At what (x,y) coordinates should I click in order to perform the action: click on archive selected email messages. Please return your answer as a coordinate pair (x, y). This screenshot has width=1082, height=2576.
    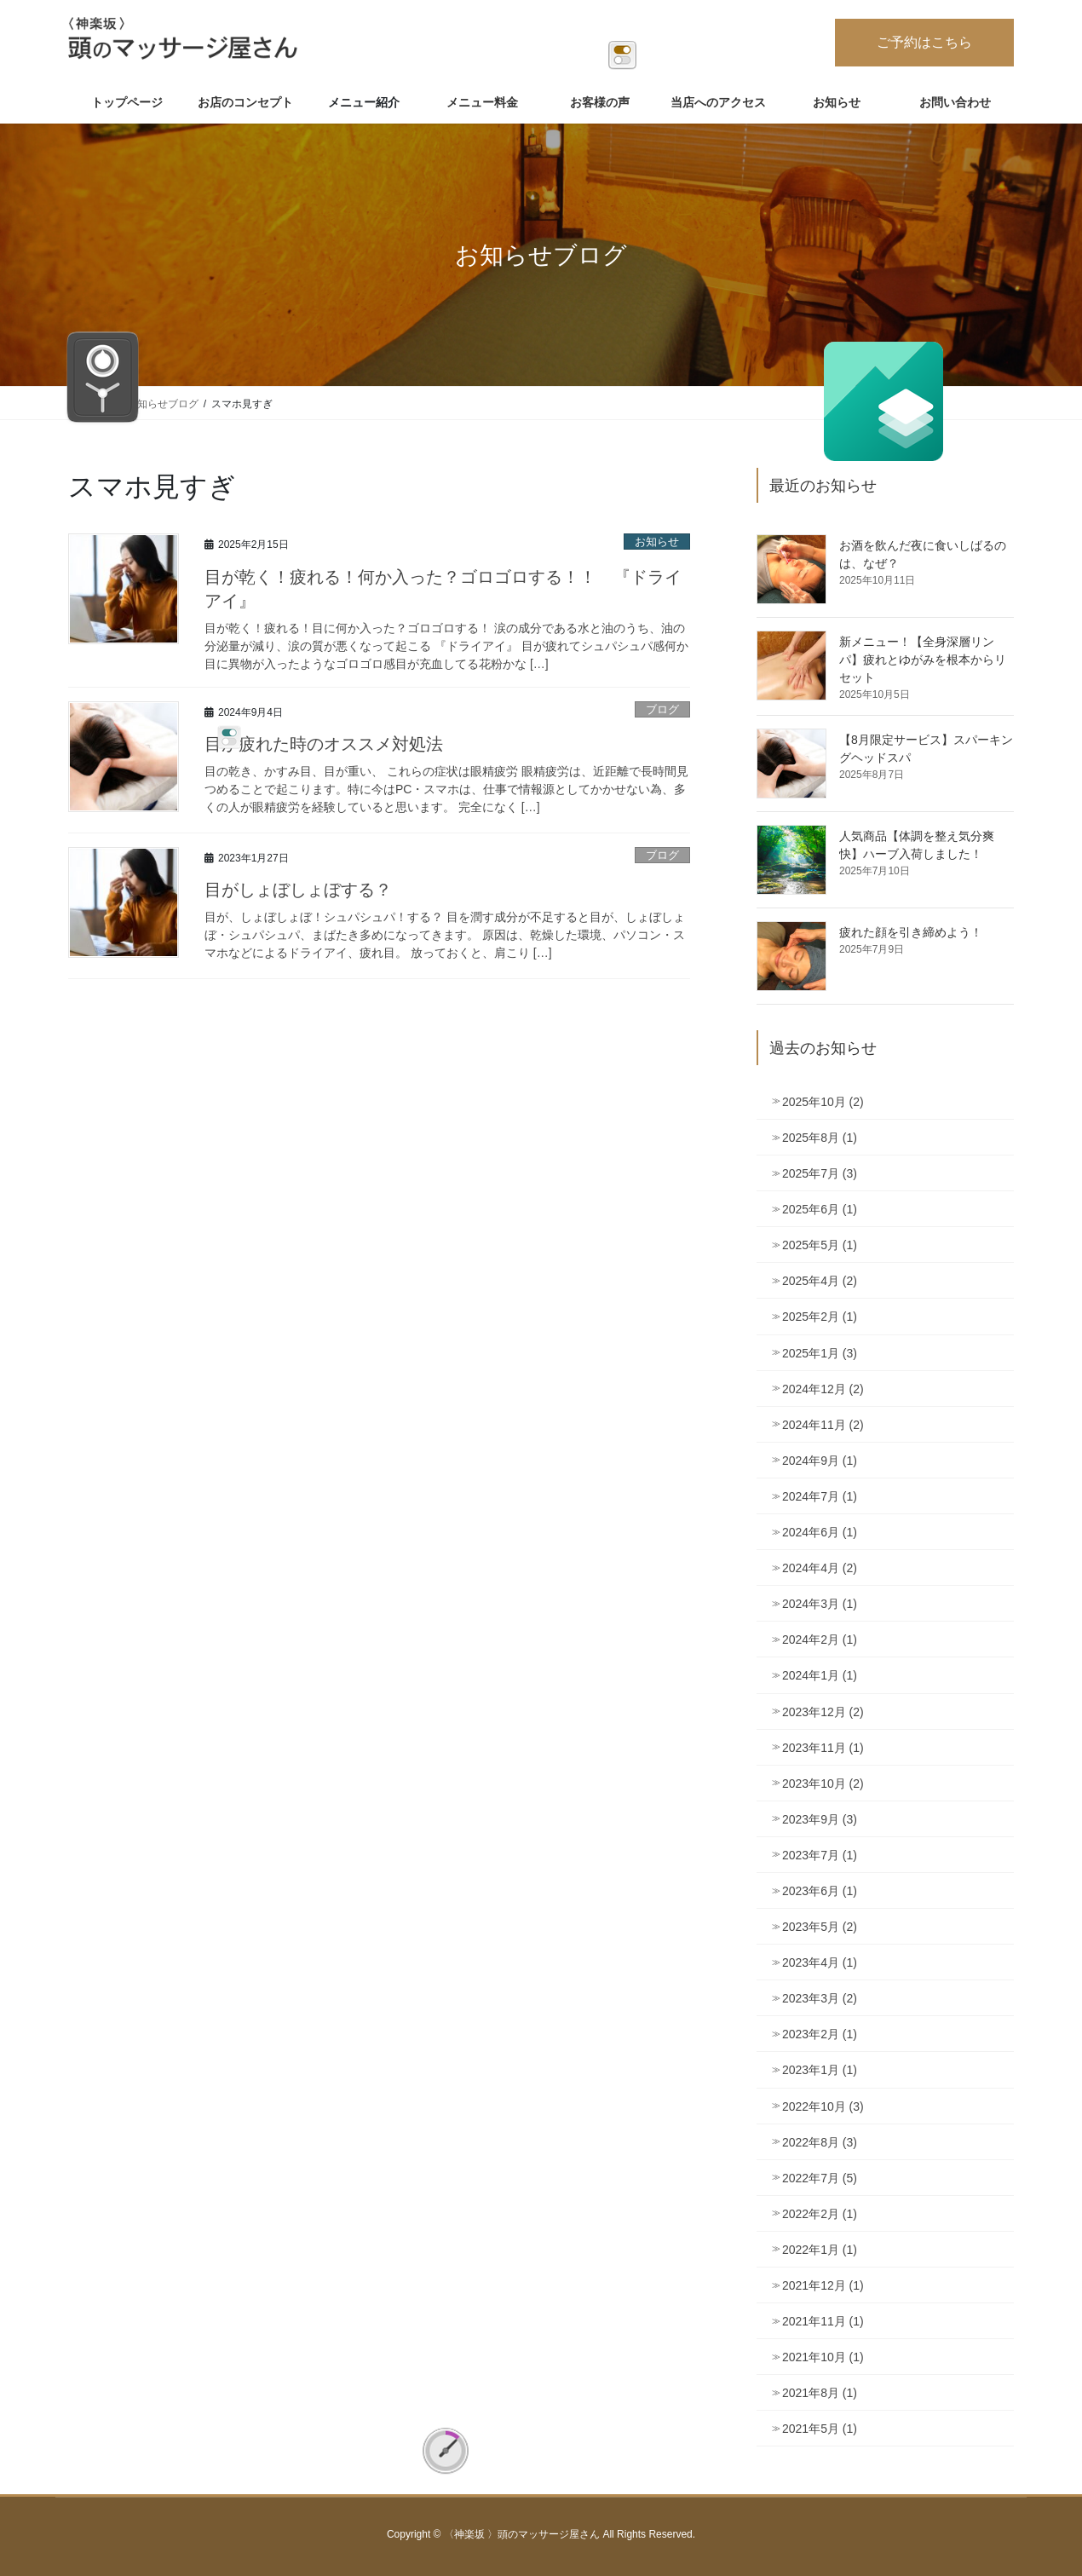
    Looking at the image, I should click on (102, 377).